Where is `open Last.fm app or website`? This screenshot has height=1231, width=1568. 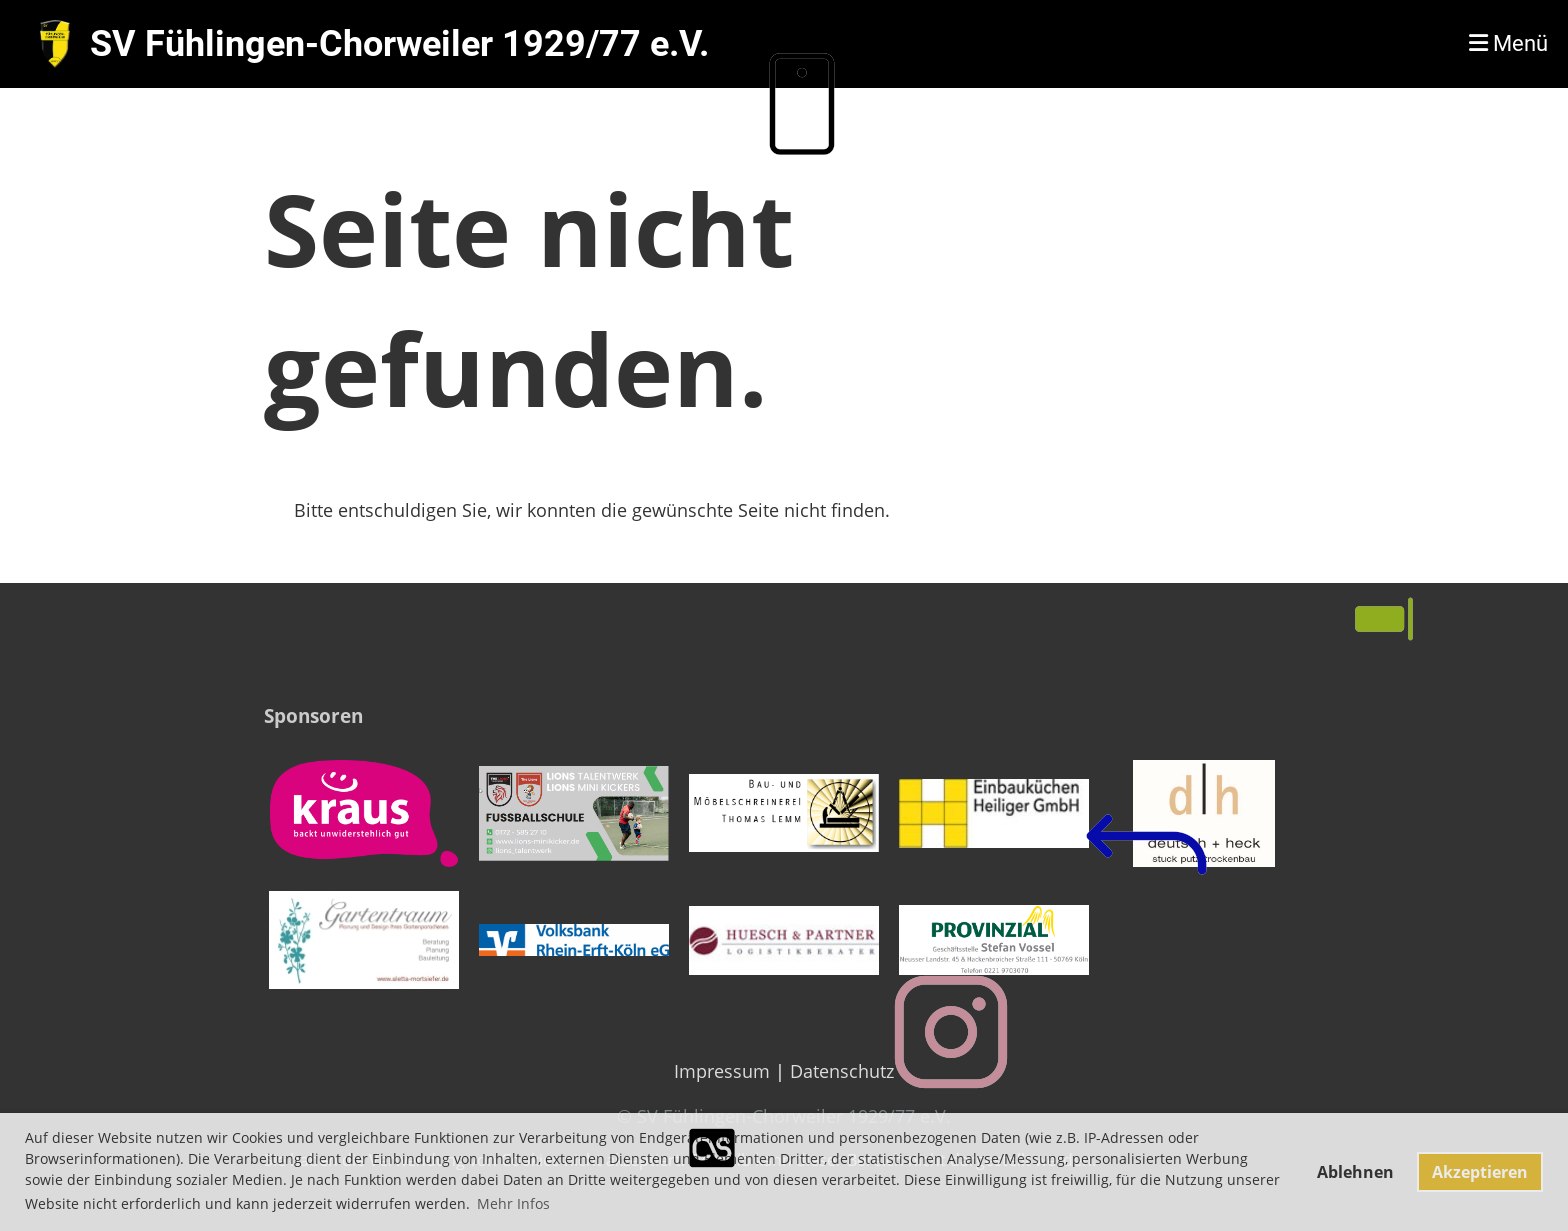 open Last.fm app or website is located at coordinates (712, 1148).